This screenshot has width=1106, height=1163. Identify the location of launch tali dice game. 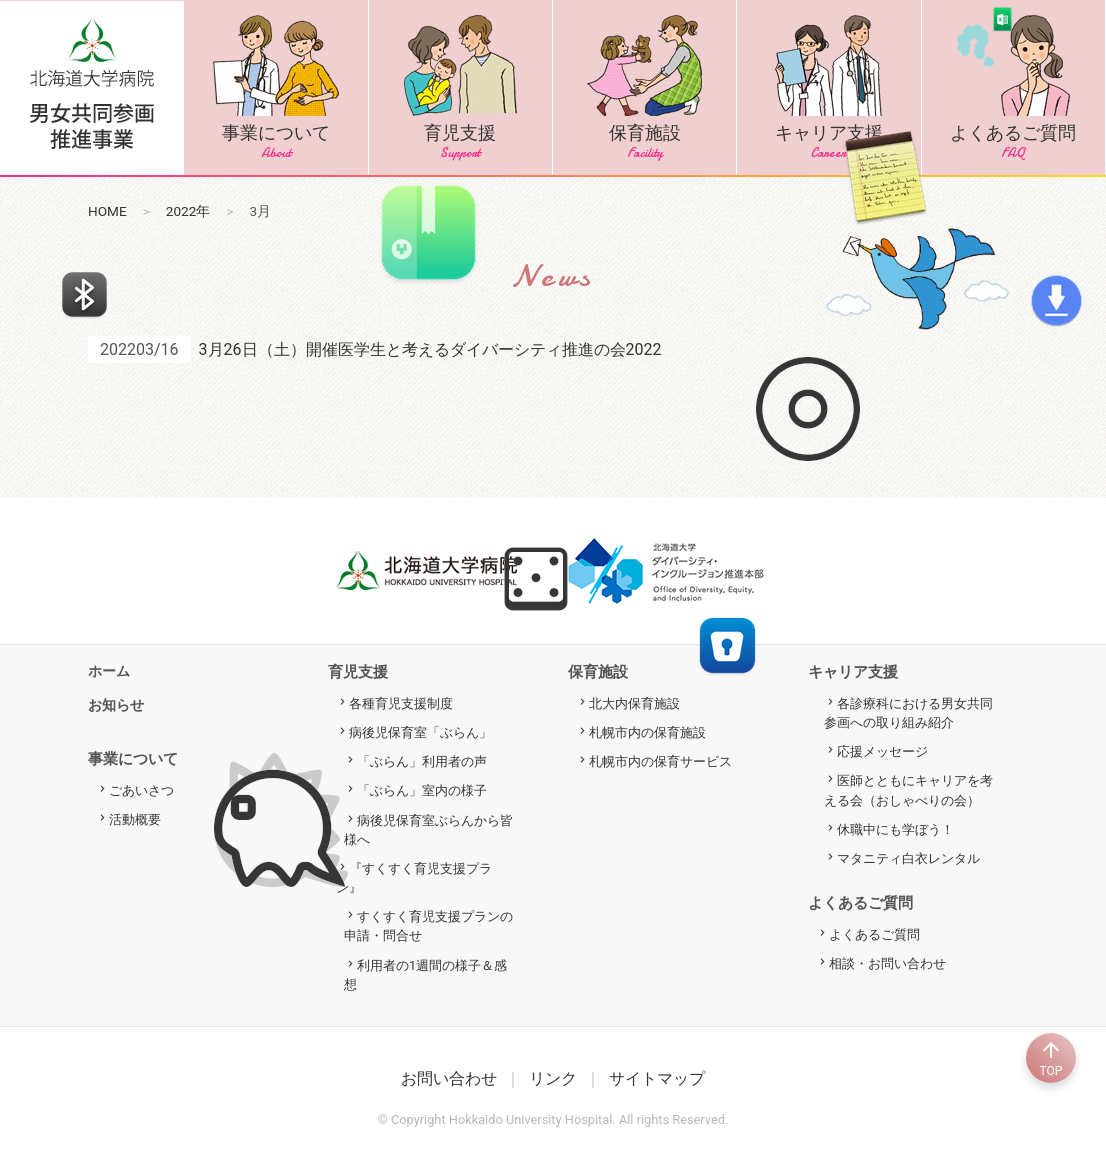
(536, 579).